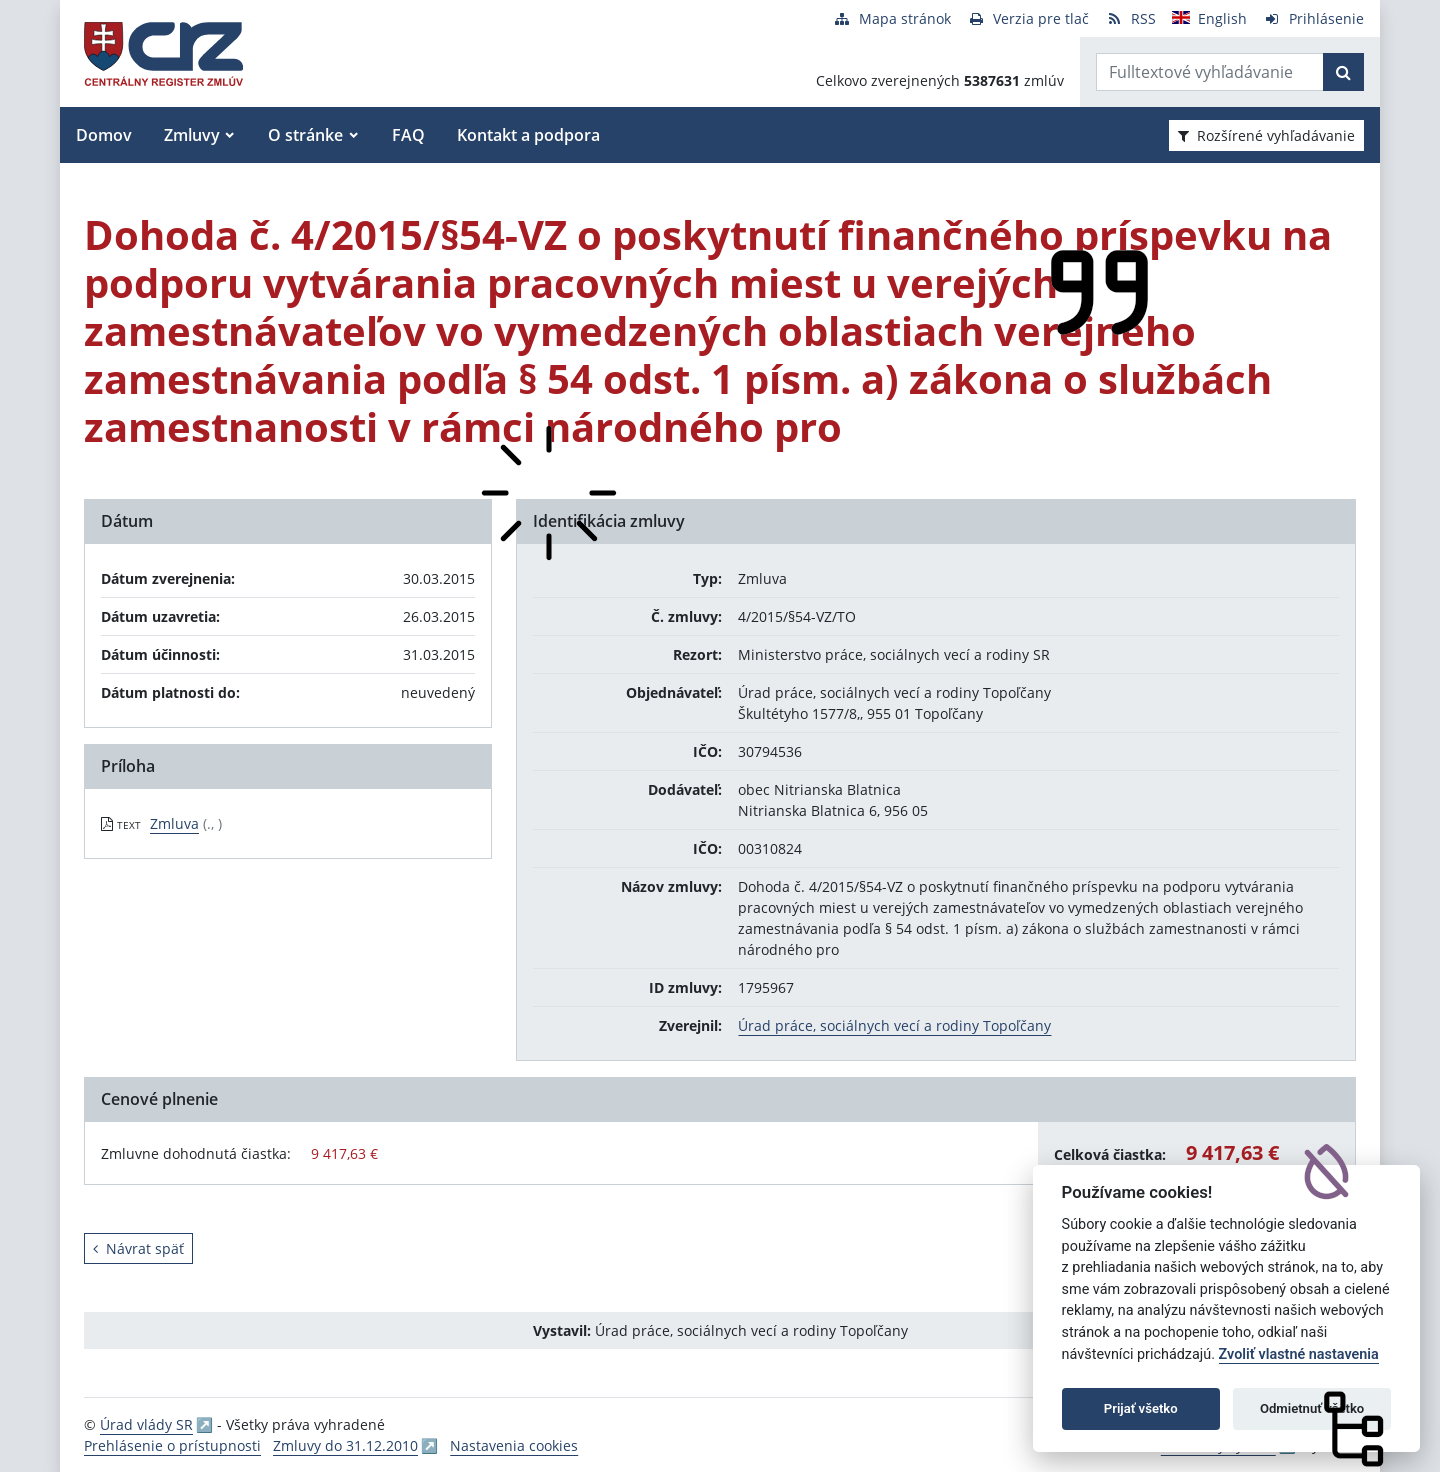  What do you see at coordinates (549, 493) in the screenshot?
I see `indicates loading or processing in progress` at bounding box center [549, 493].